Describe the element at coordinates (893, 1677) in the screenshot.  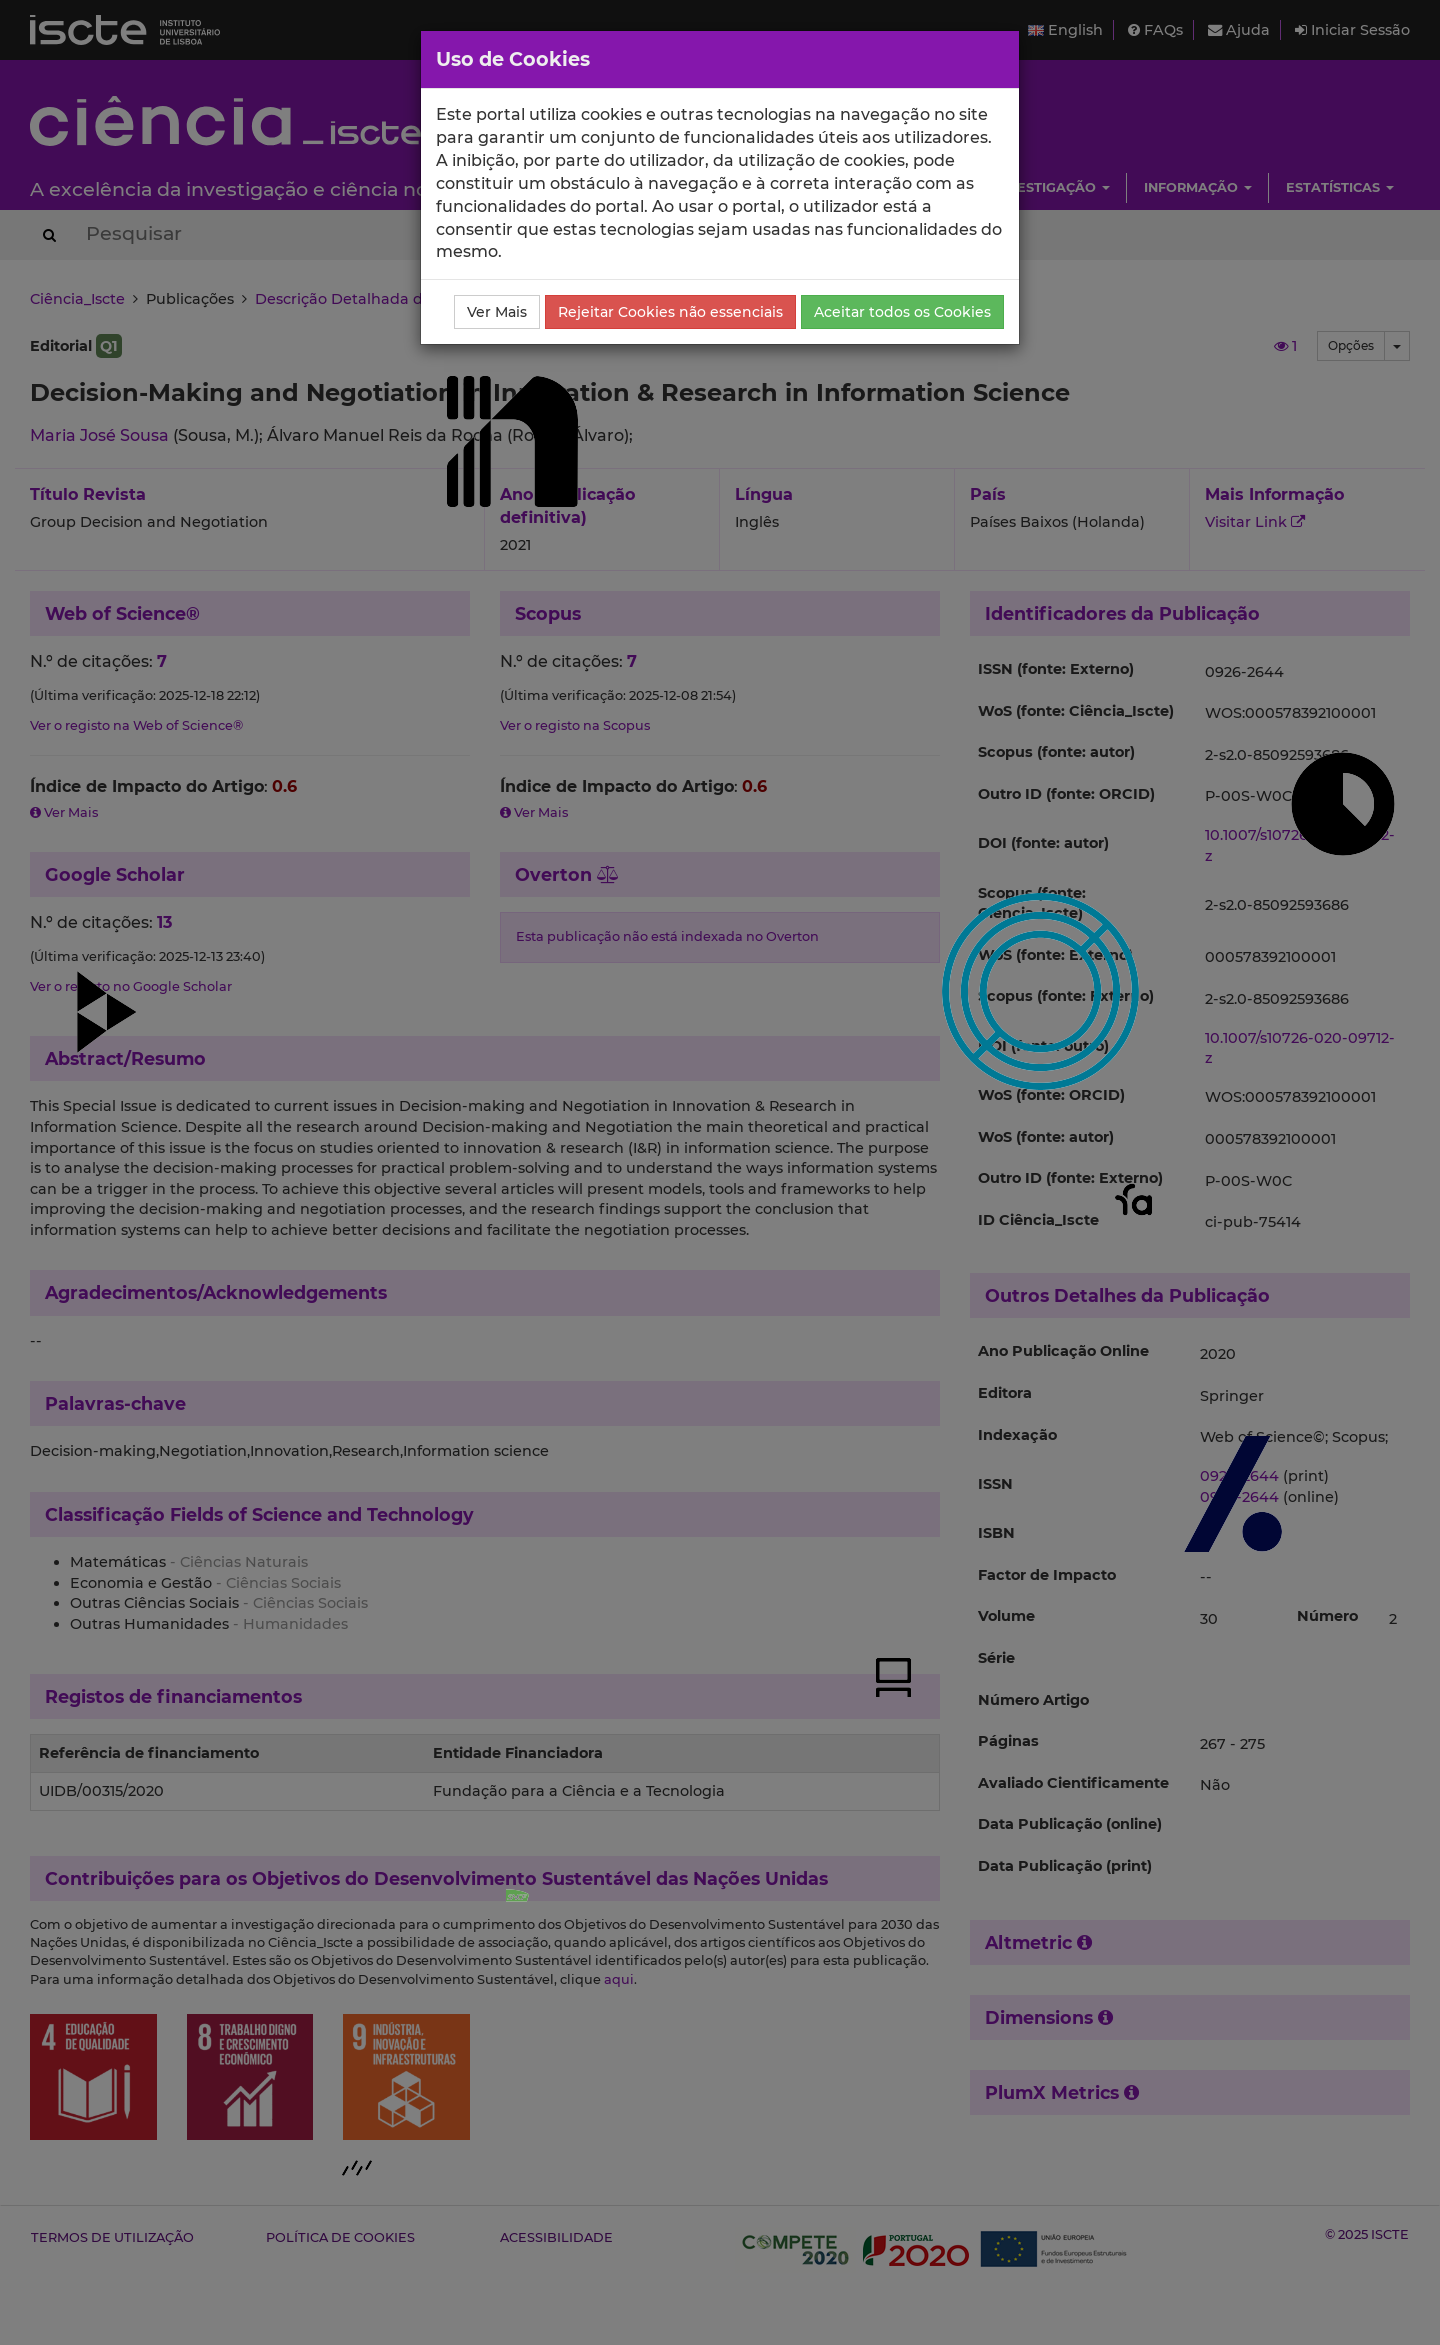
I see `switch to stacked view layout` at that location.